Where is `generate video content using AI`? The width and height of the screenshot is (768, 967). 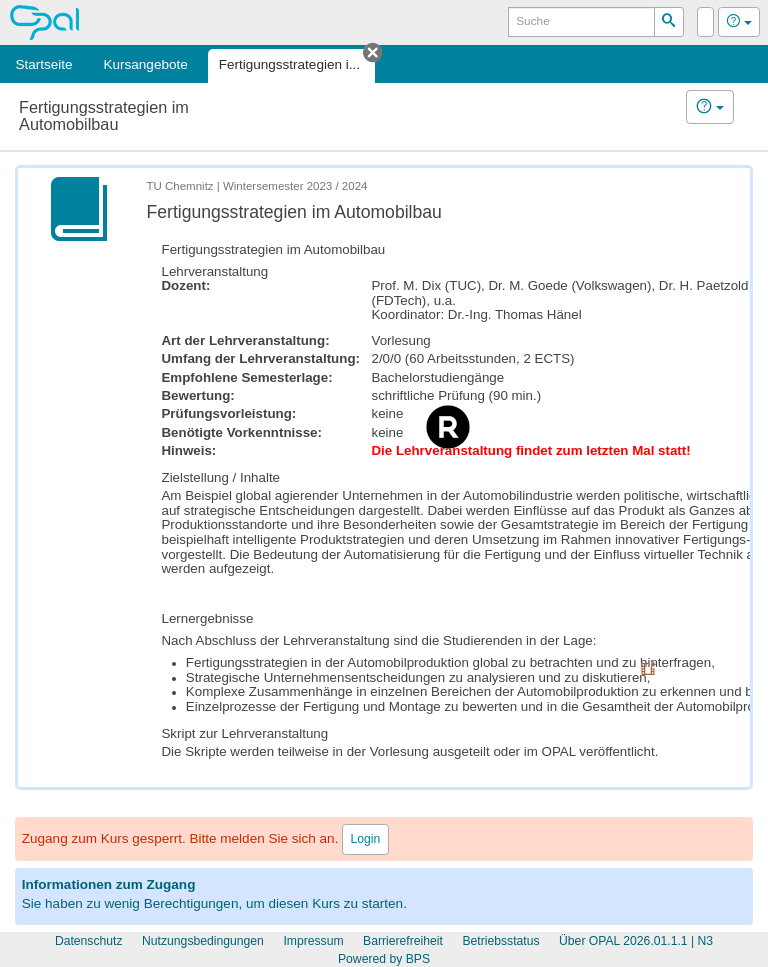 generate video content using AI is located at coordinates (648, 669).